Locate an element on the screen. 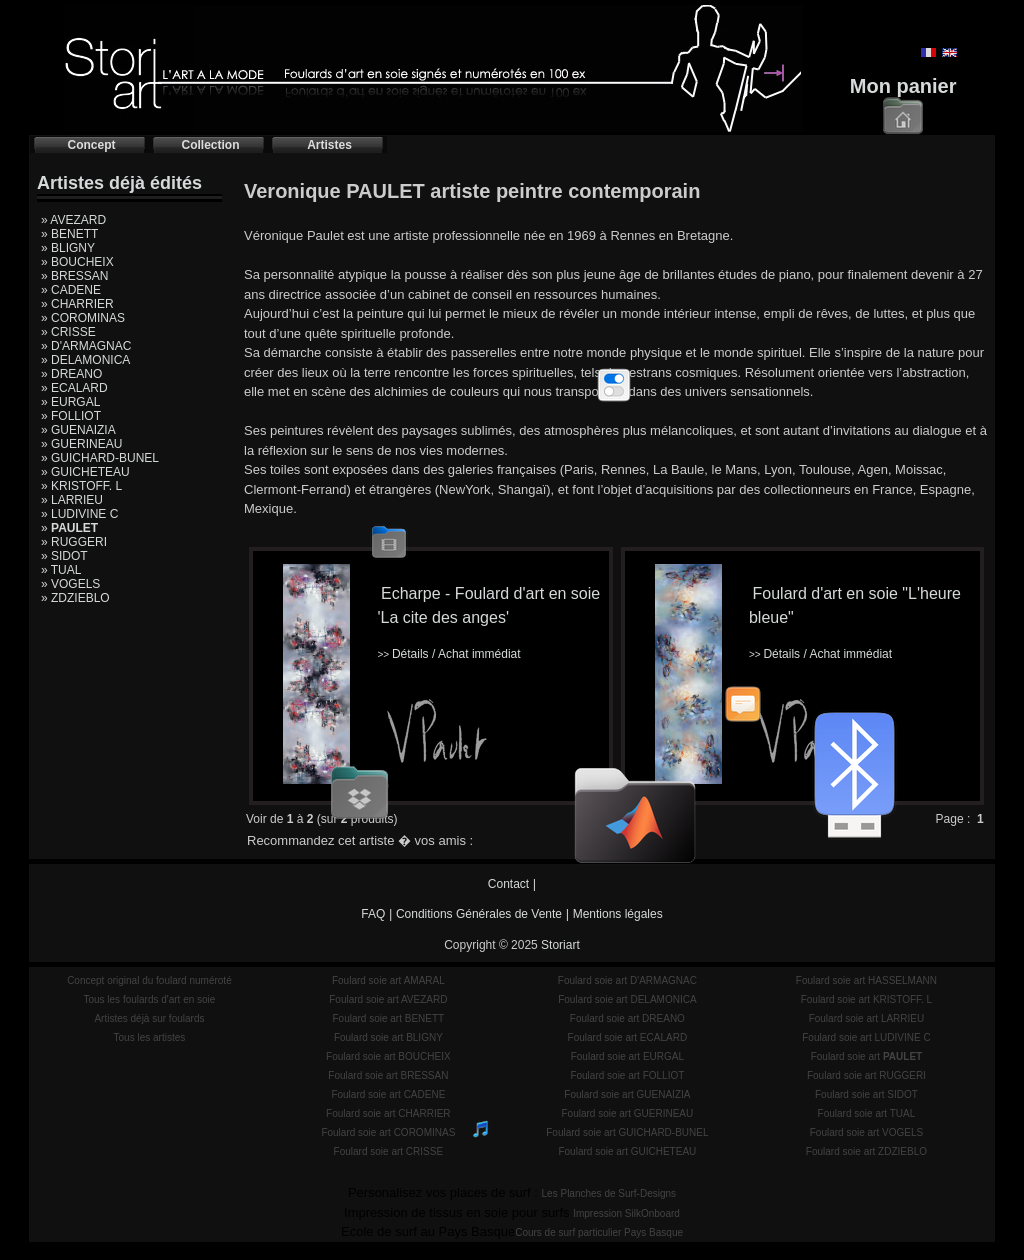 The image size is (1024, 1260). open your Dropbox synced folder is located at coordinates (359, 792).